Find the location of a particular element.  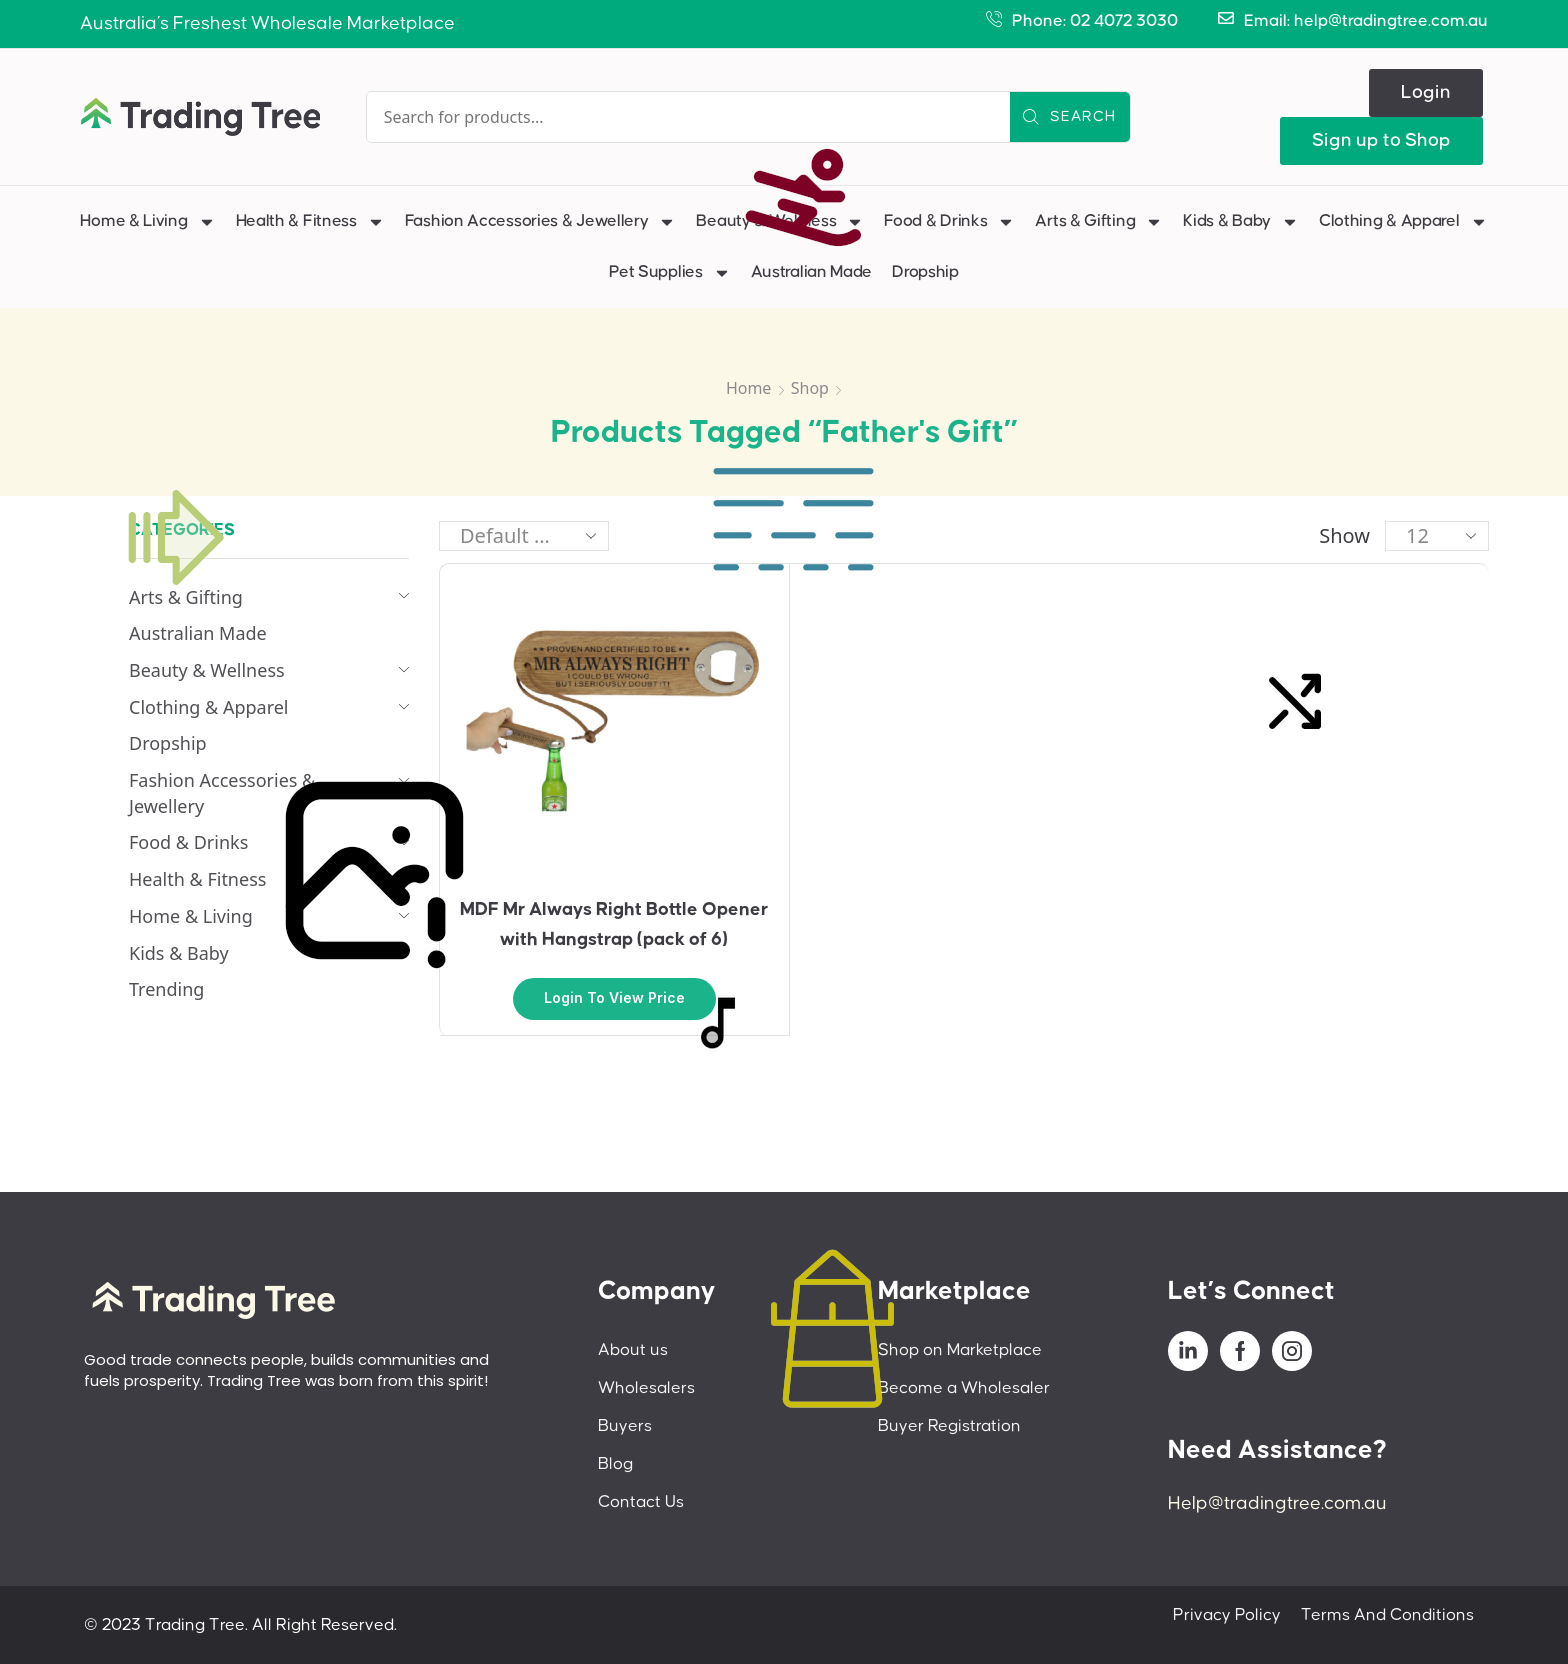

image upload error or warning is located at coordinates (374, 870).